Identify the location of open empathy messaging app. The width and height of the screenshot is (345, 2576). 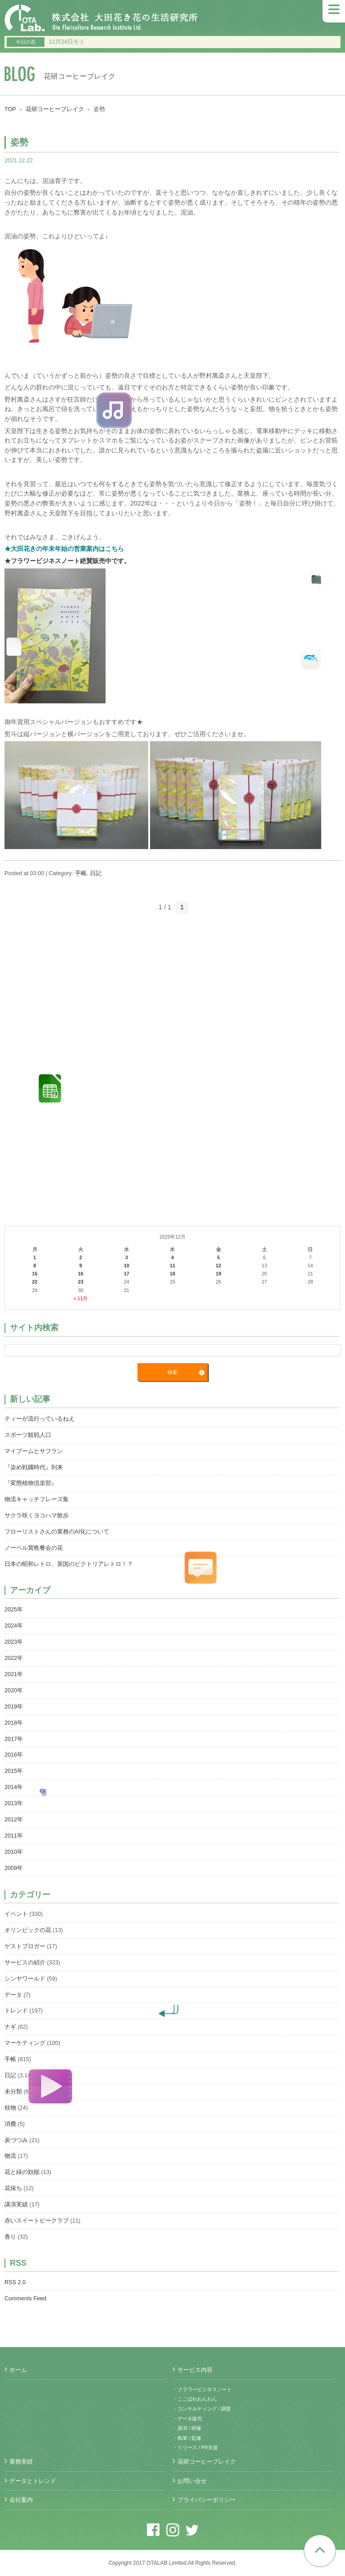
(200, 1567).